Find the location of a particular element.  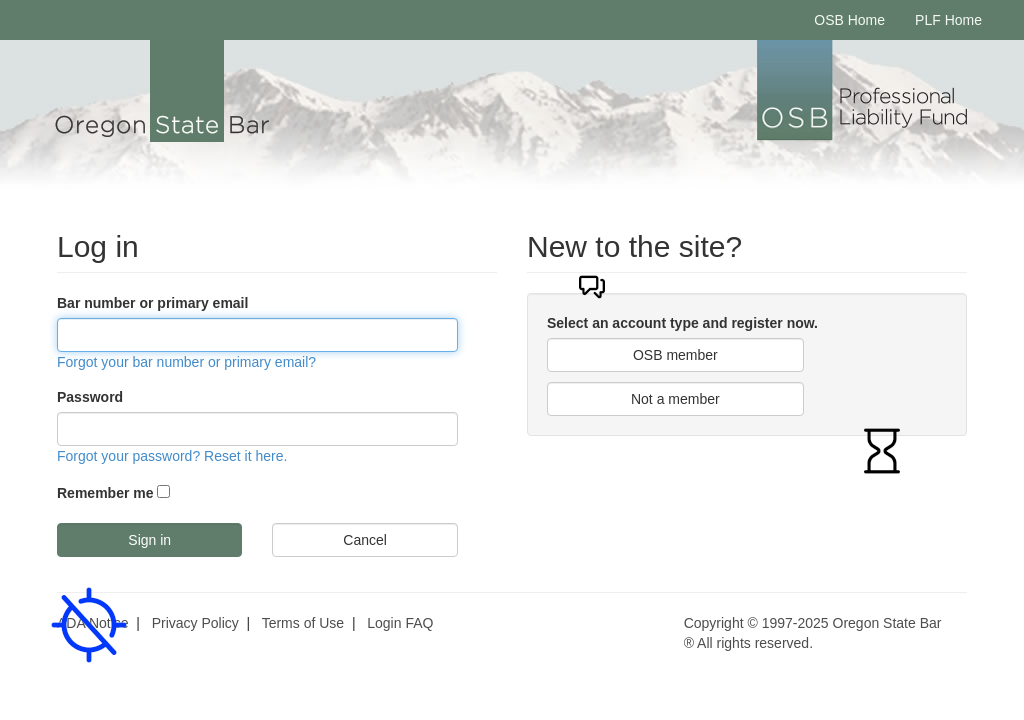

indicates a process is in progress or loading is located at coordinates (882, 451).